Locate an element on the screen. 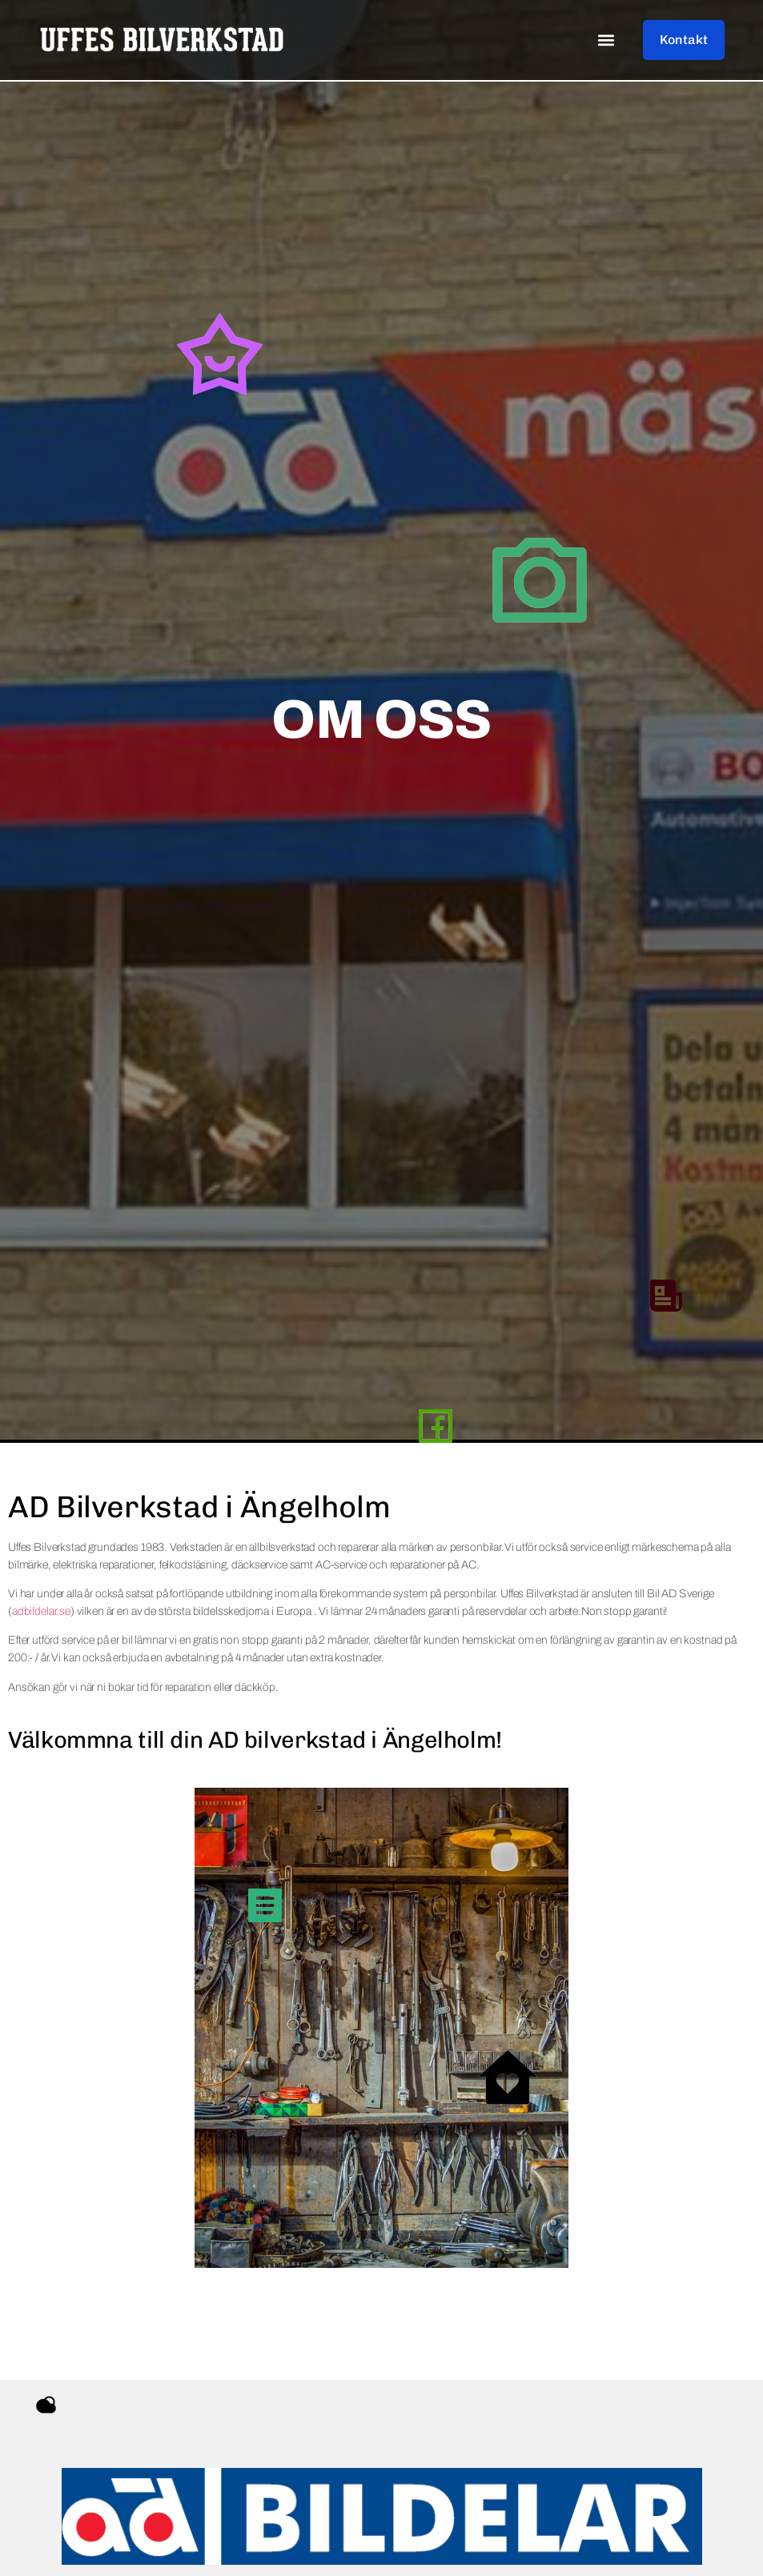  view news articles is located at coordinates (666, 1296).